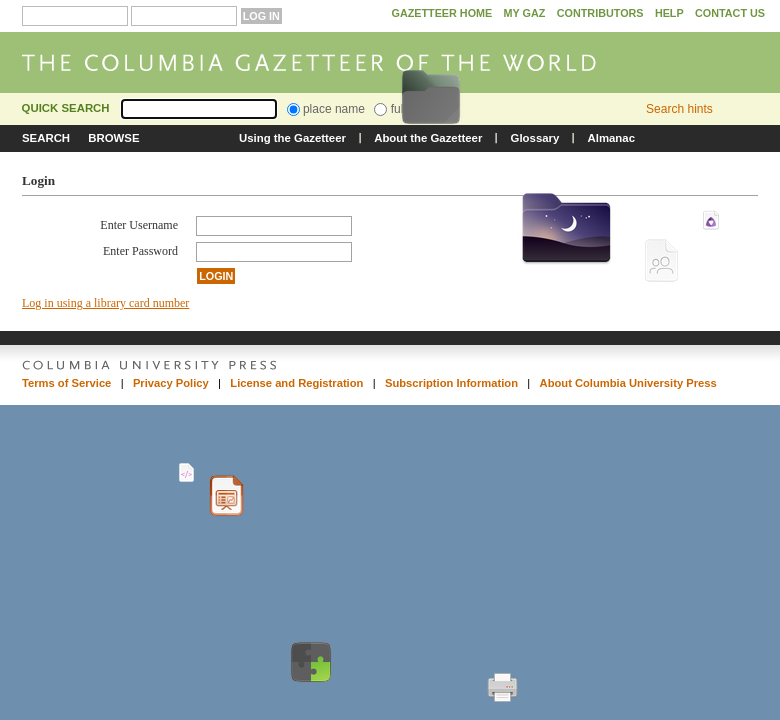 The height and width of the screenshot is (720, 780). I want to click on libreoffice impress presentation file, so click(226, 495).